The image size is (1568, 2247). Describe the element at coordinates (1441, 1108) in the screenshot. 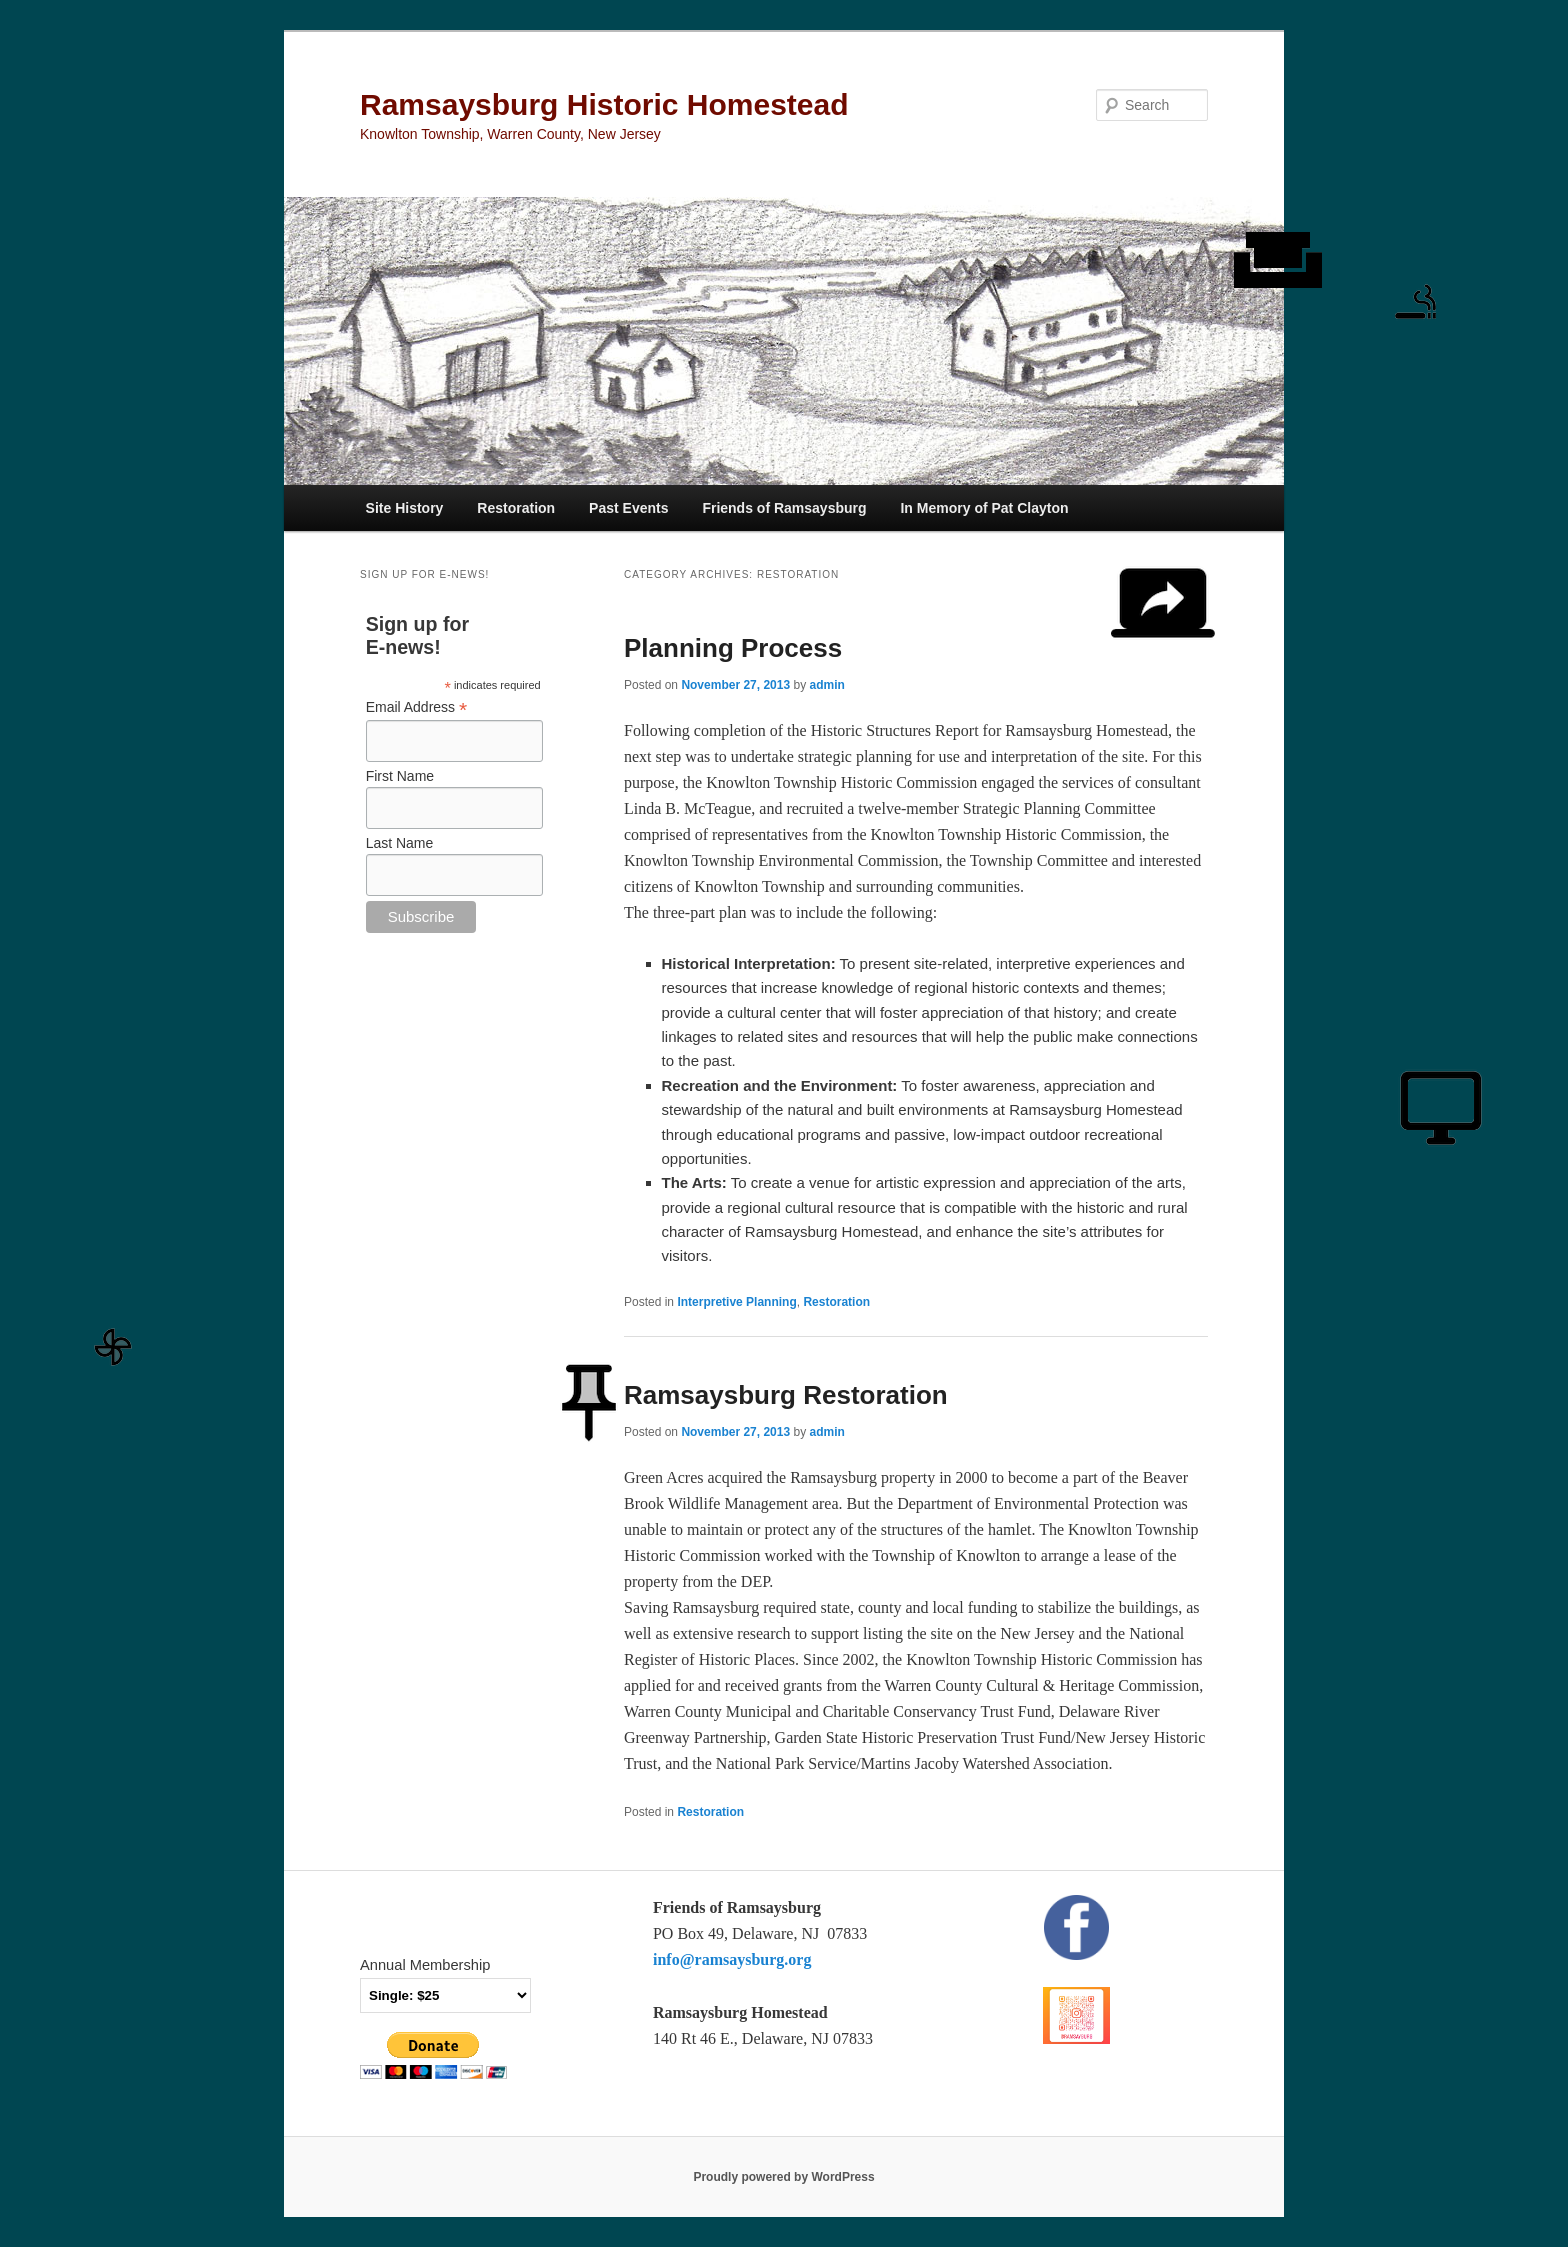

I see `switch to desktop view` at that location.